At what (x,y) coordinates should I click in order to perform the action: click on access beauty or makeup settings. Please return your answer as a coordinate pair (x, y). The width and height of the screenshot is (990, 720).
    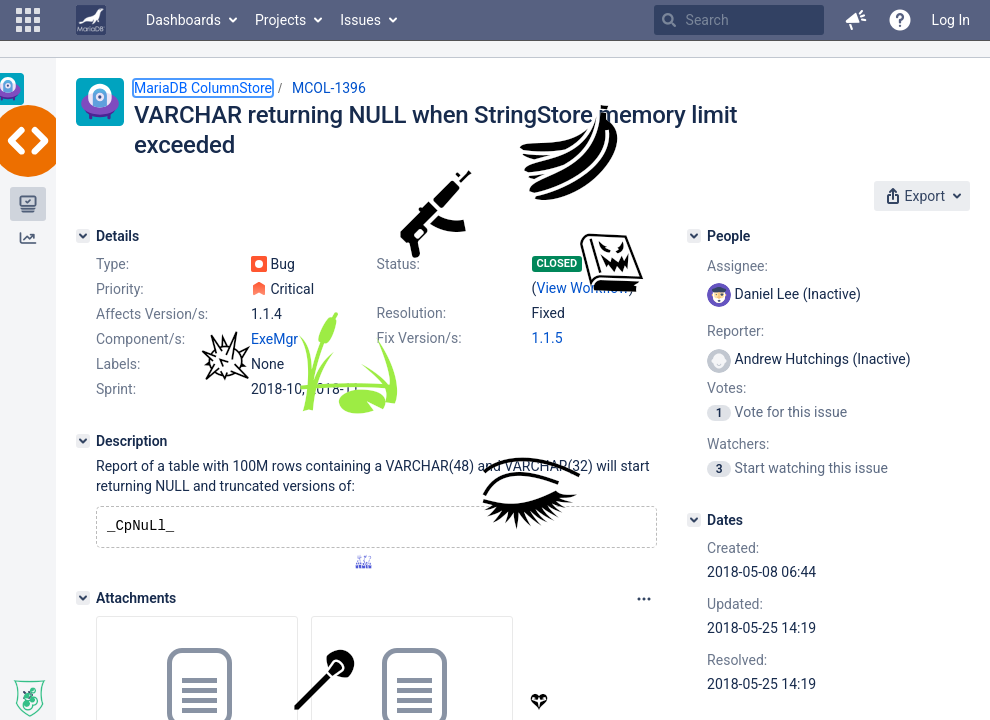
    Looking at the image, I should click on (531, 493).